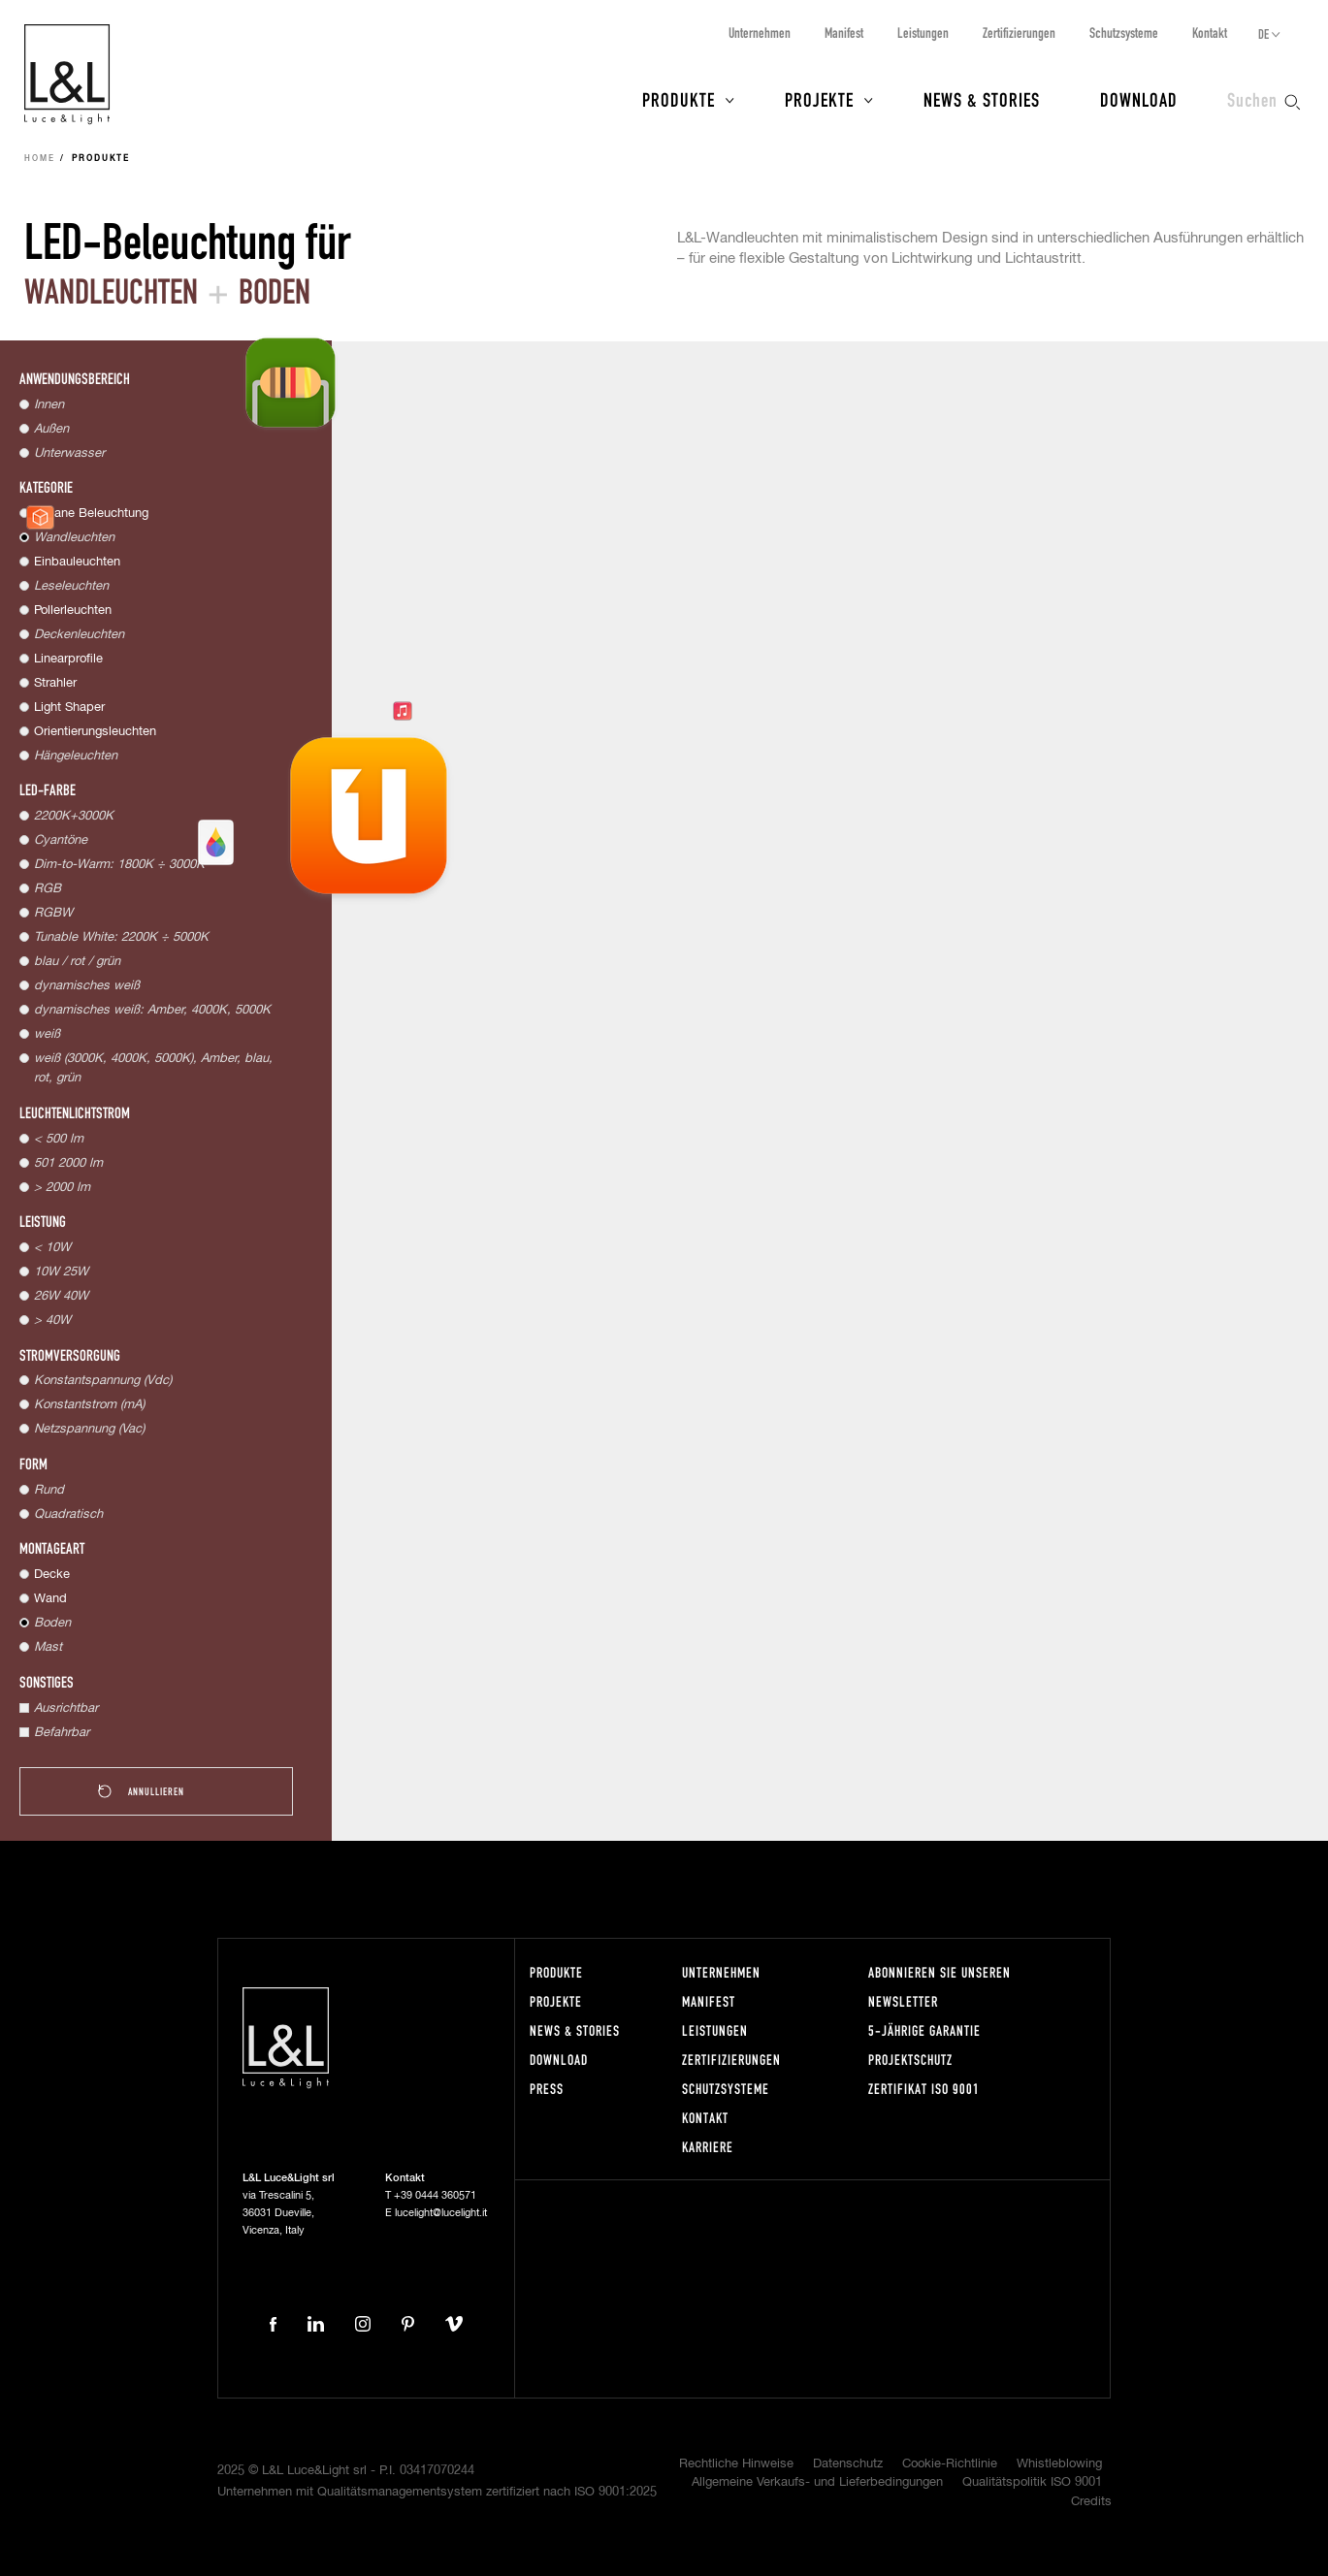 Image resolution: width=1328 pixels, height=2576 pixels. What do you see at coordinates (403, 711) in the screenshot?
I see `open the music player app` at bounding box center [403, 711].